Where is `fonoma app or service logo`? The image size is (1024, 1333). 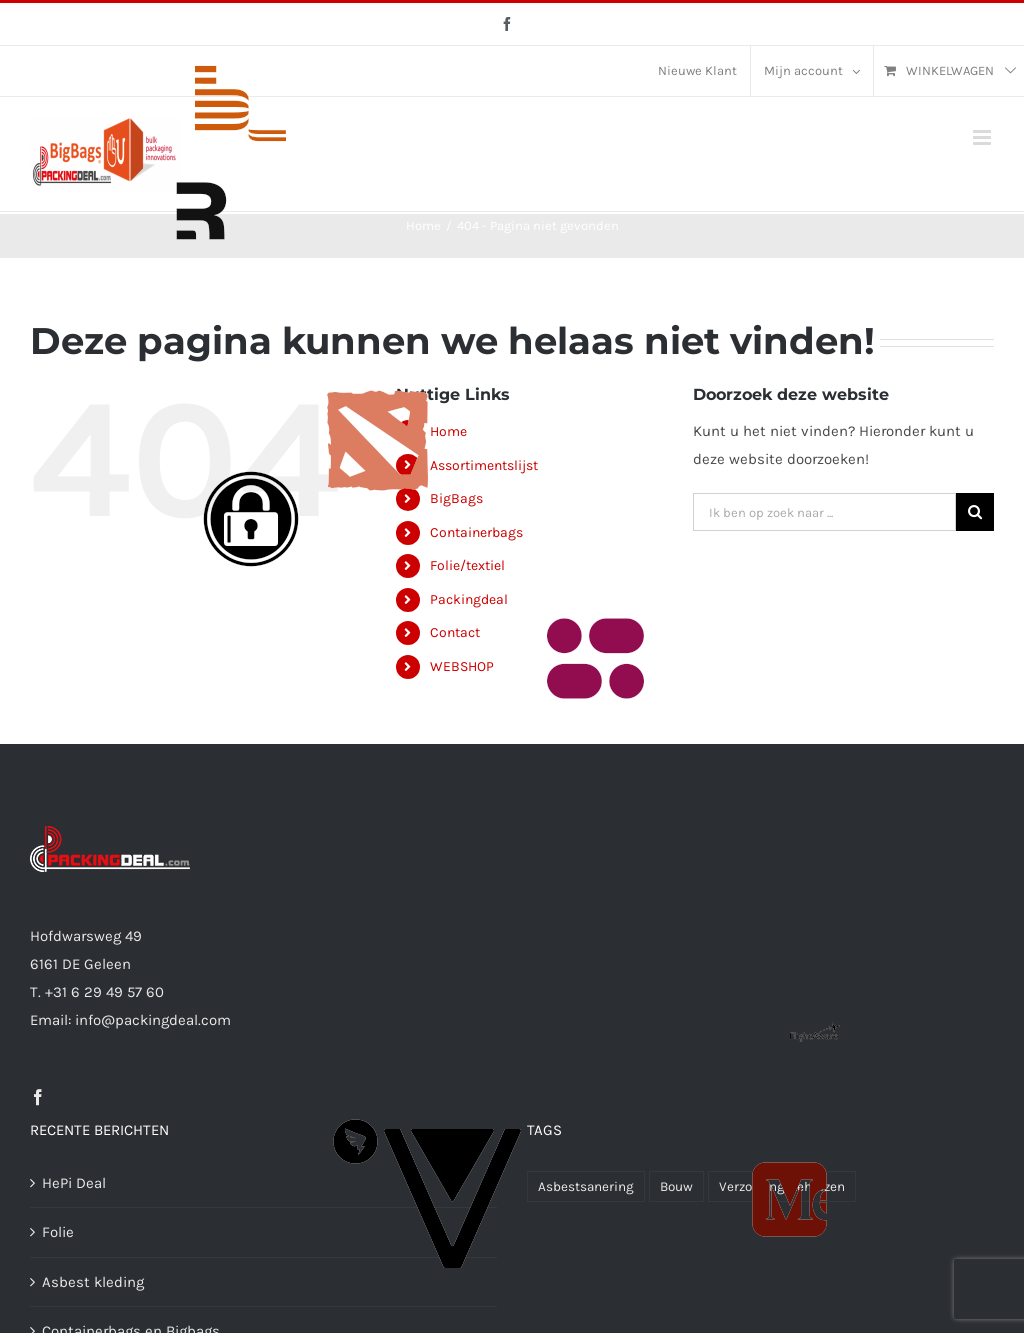
fonoma app or service logo is located at coordinates (595, 658).